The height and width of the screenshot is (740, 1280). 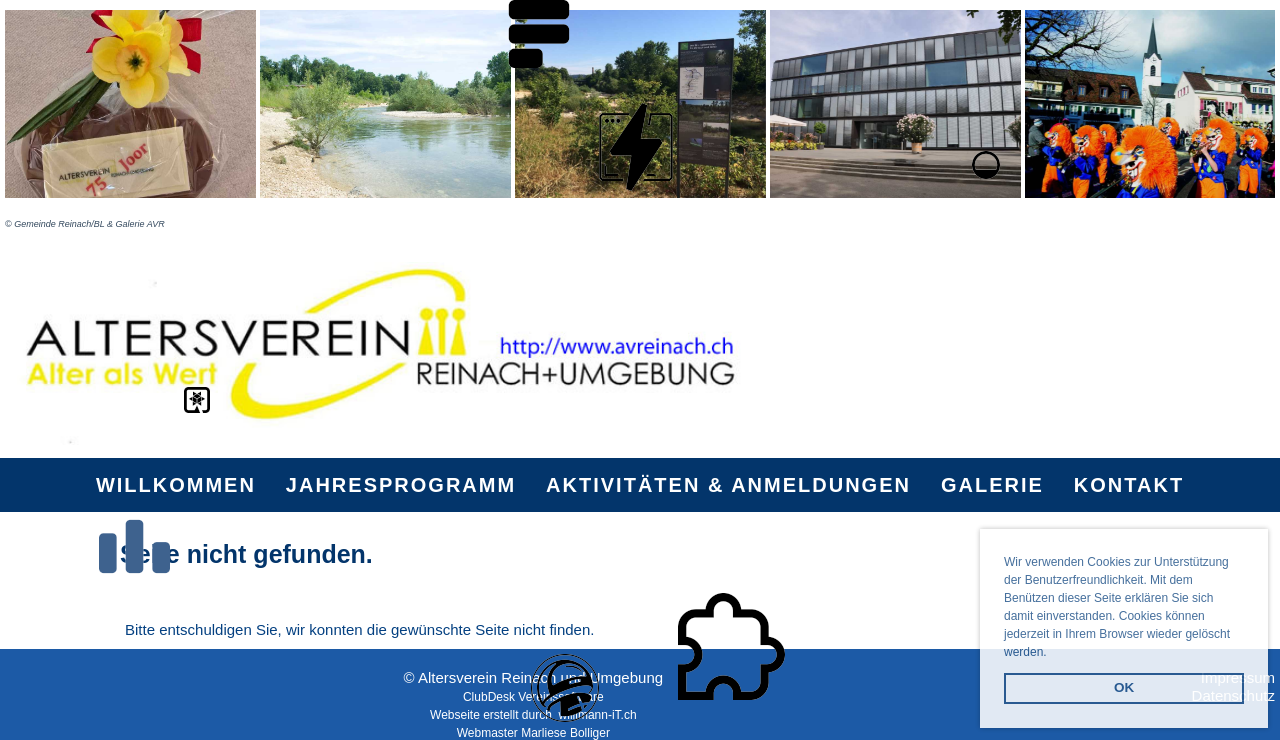 I want to click on visit codeforces competitive programming platform, so click(x=134, y=546).